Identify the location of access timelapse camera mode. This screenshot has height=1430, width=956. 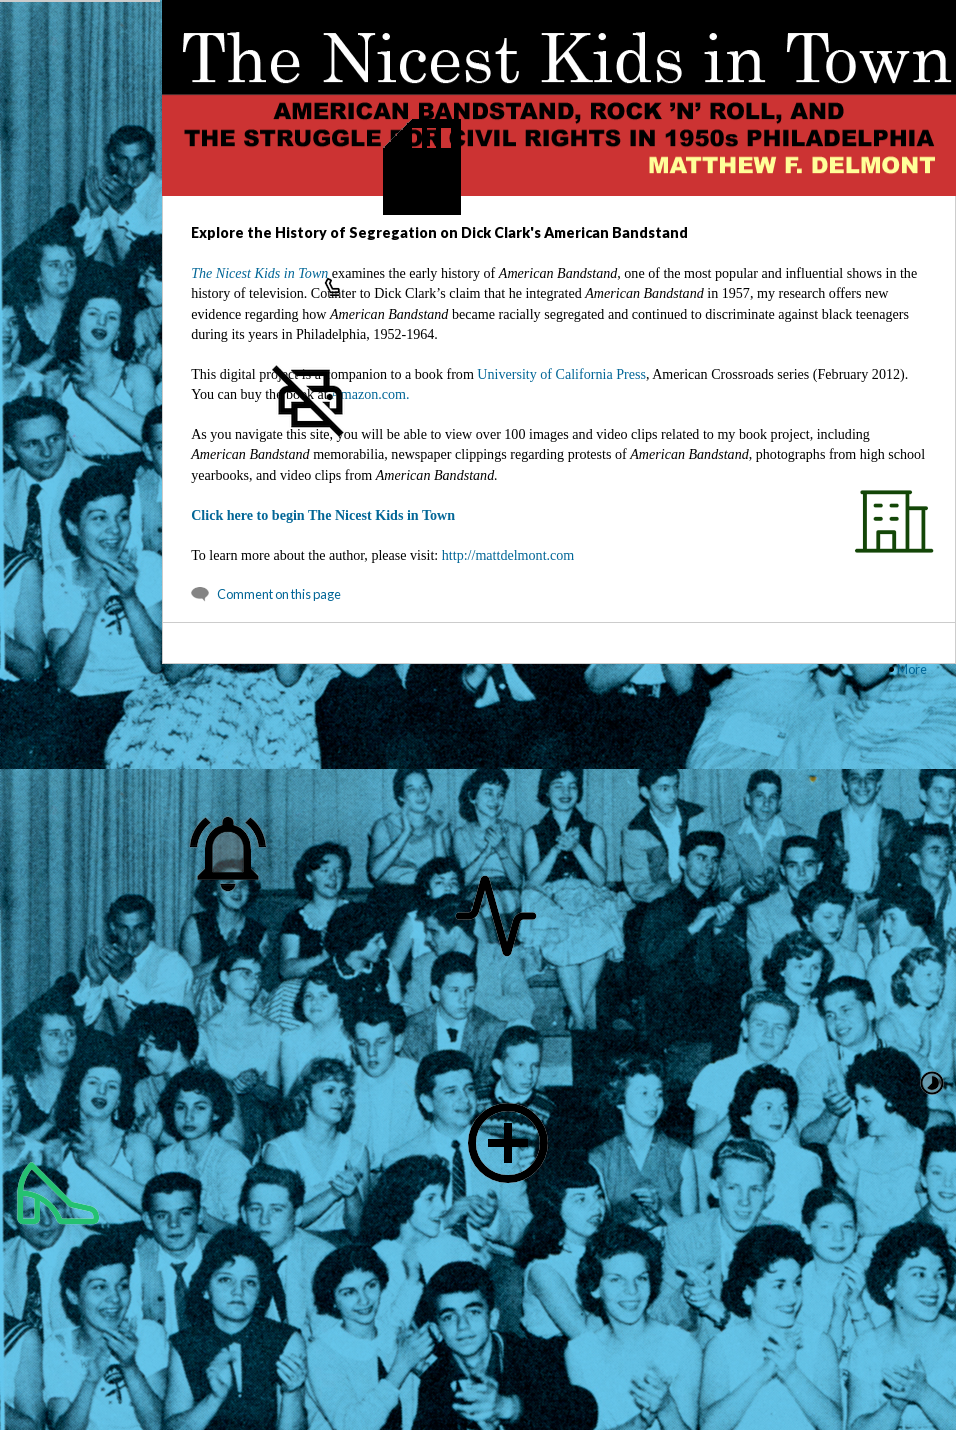
(932, 1083).